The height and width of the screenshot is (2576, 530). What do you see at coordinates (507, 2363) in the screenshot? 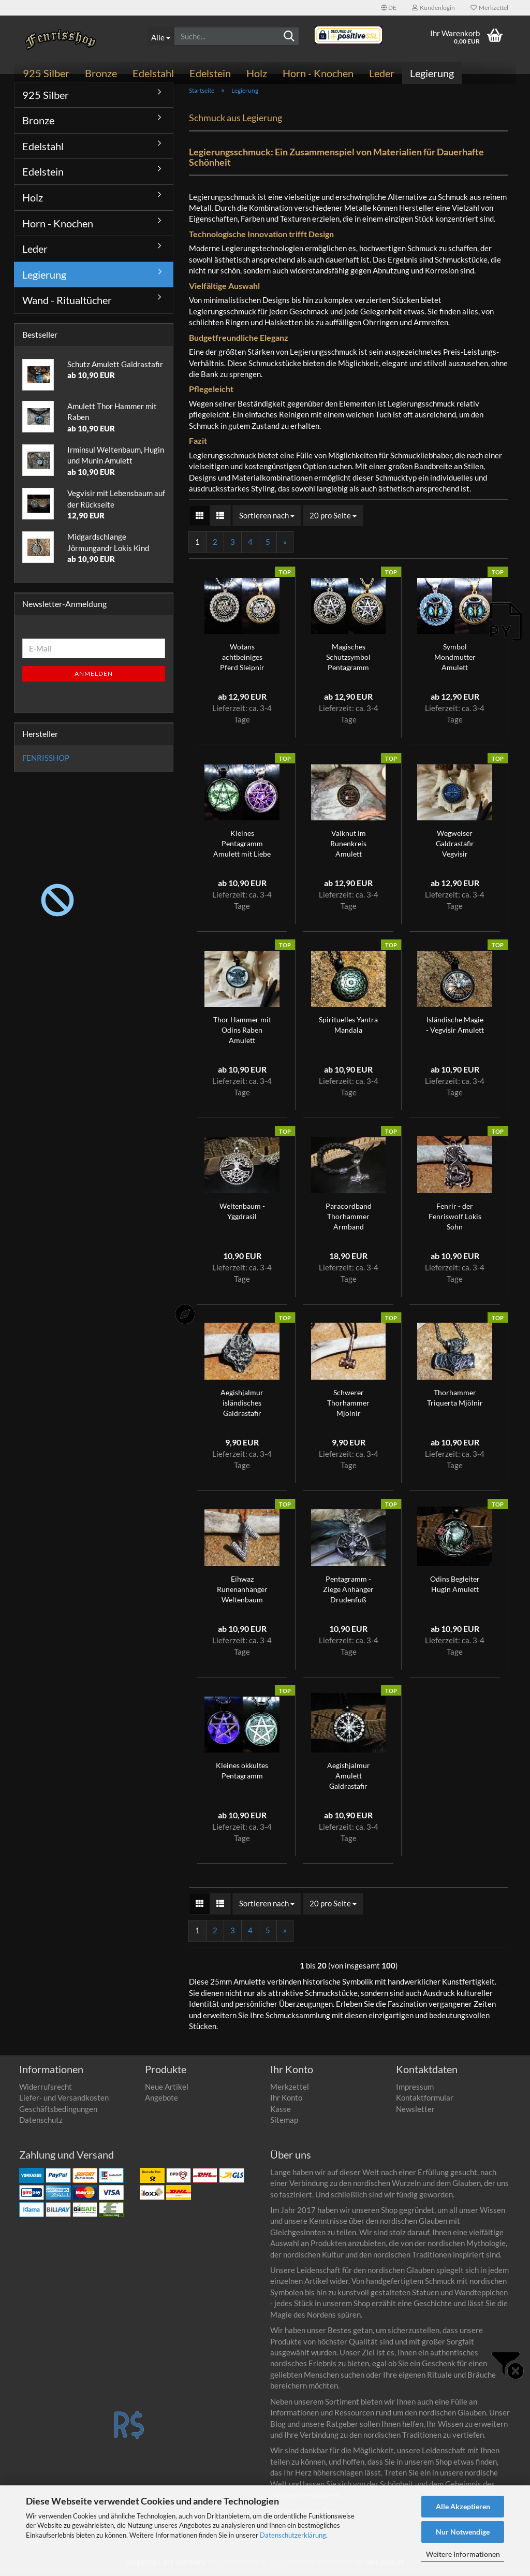
I see `clear all active filters` at bounding box center [507, 2363].